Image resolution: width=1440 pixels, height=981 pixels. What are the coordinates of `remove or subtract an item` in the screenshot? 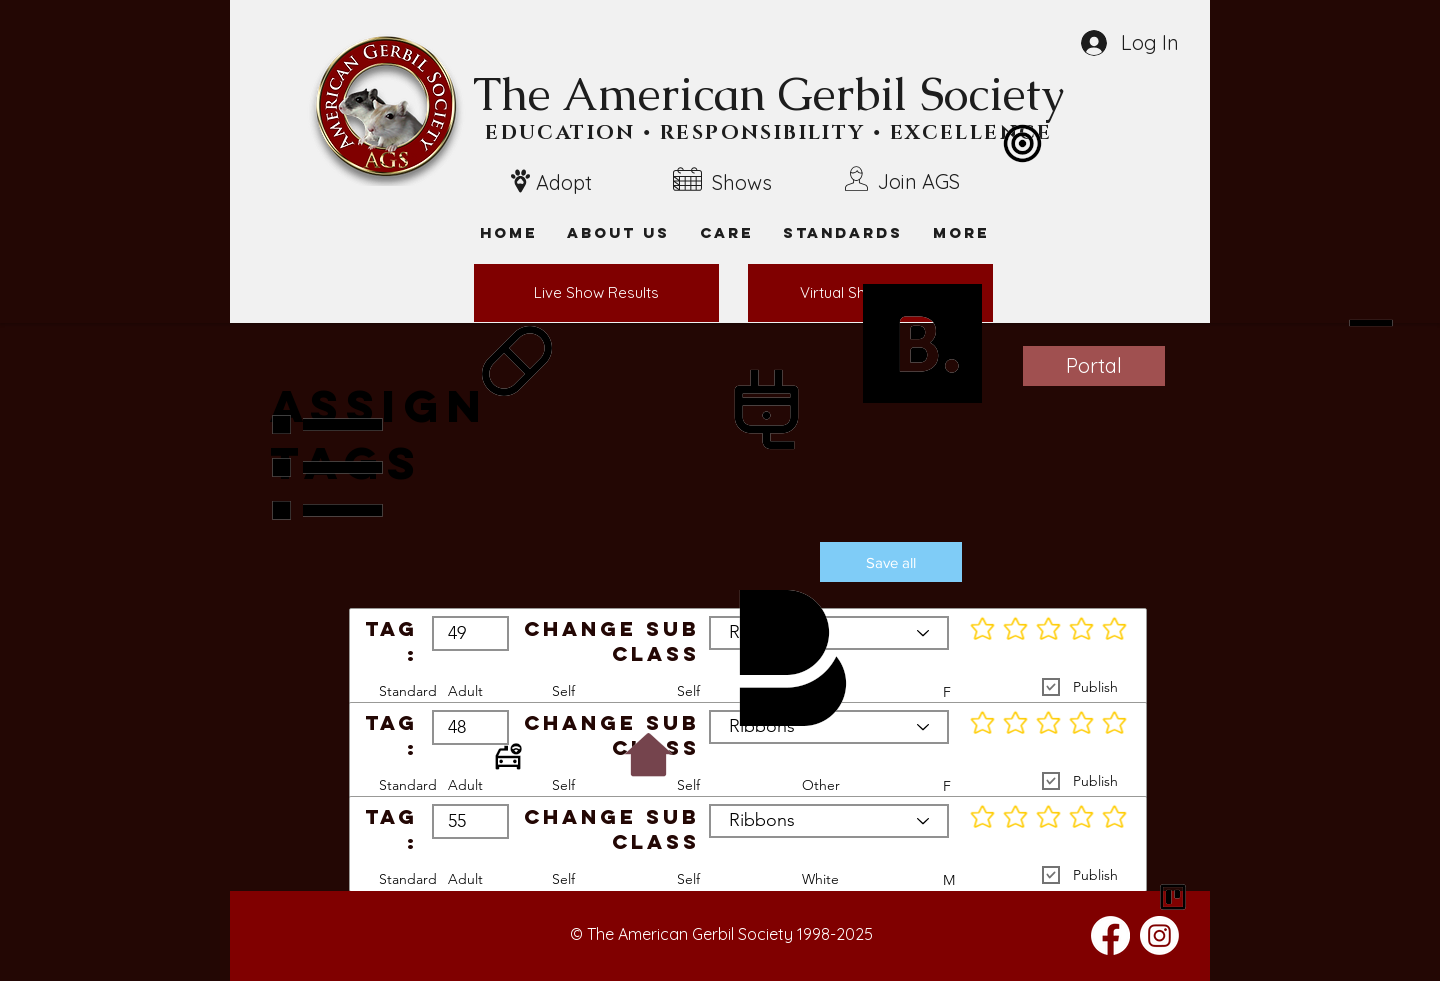 It's located at (1371, 323).